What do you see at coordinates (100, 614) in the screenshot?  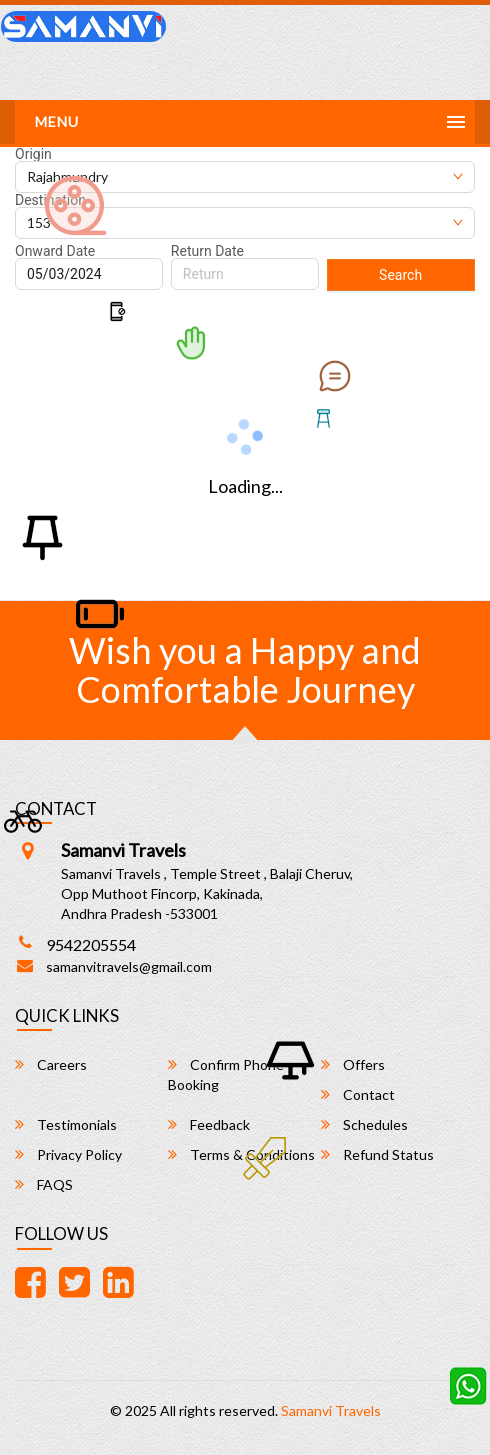 I see `indicates low battery level` at bounding box center [100, 614].